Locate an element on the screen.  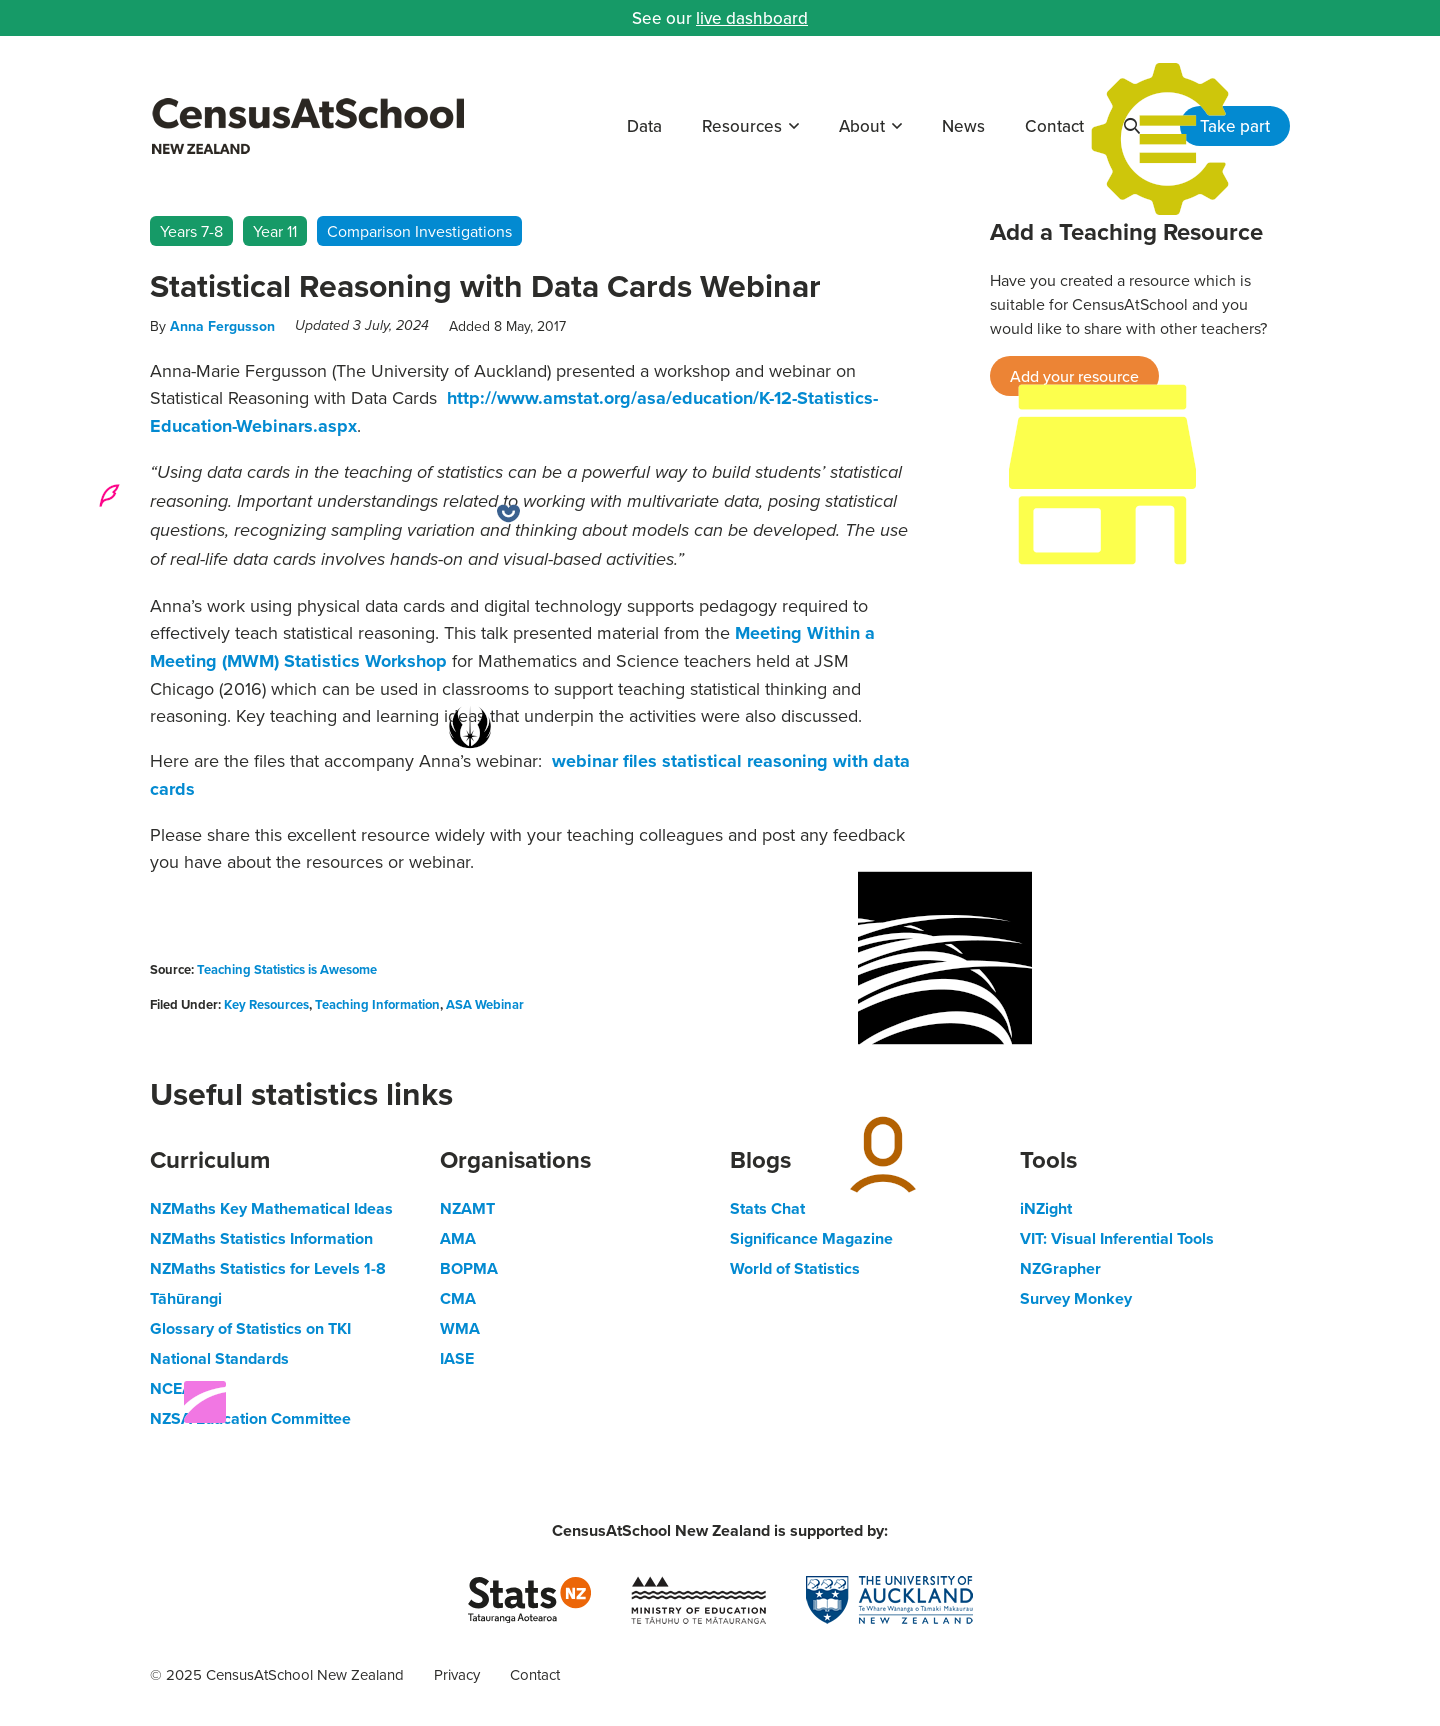
open compiler explorer tool is located at coordinates (1160, 139).